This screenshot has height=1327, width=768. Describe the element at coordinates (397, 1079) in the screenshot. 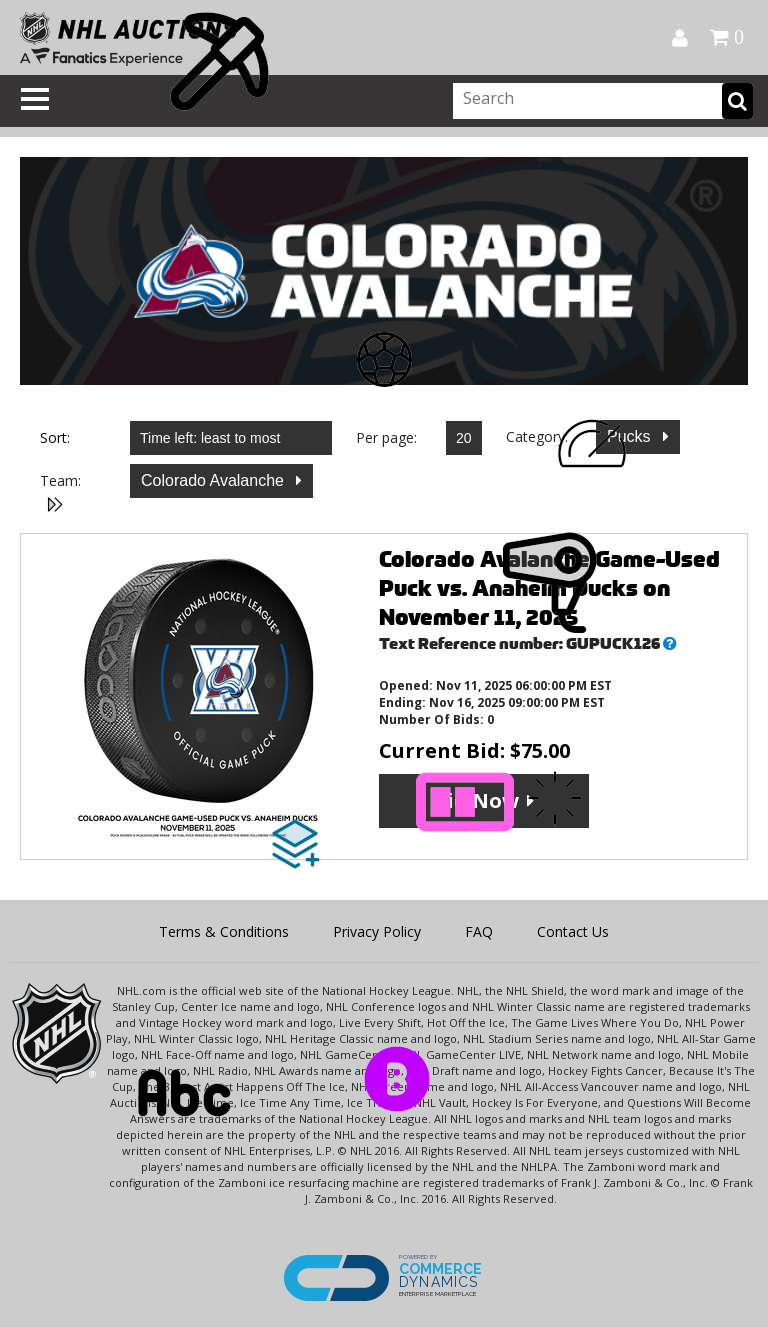

I see `apply bold formatting to selected text` at that location.